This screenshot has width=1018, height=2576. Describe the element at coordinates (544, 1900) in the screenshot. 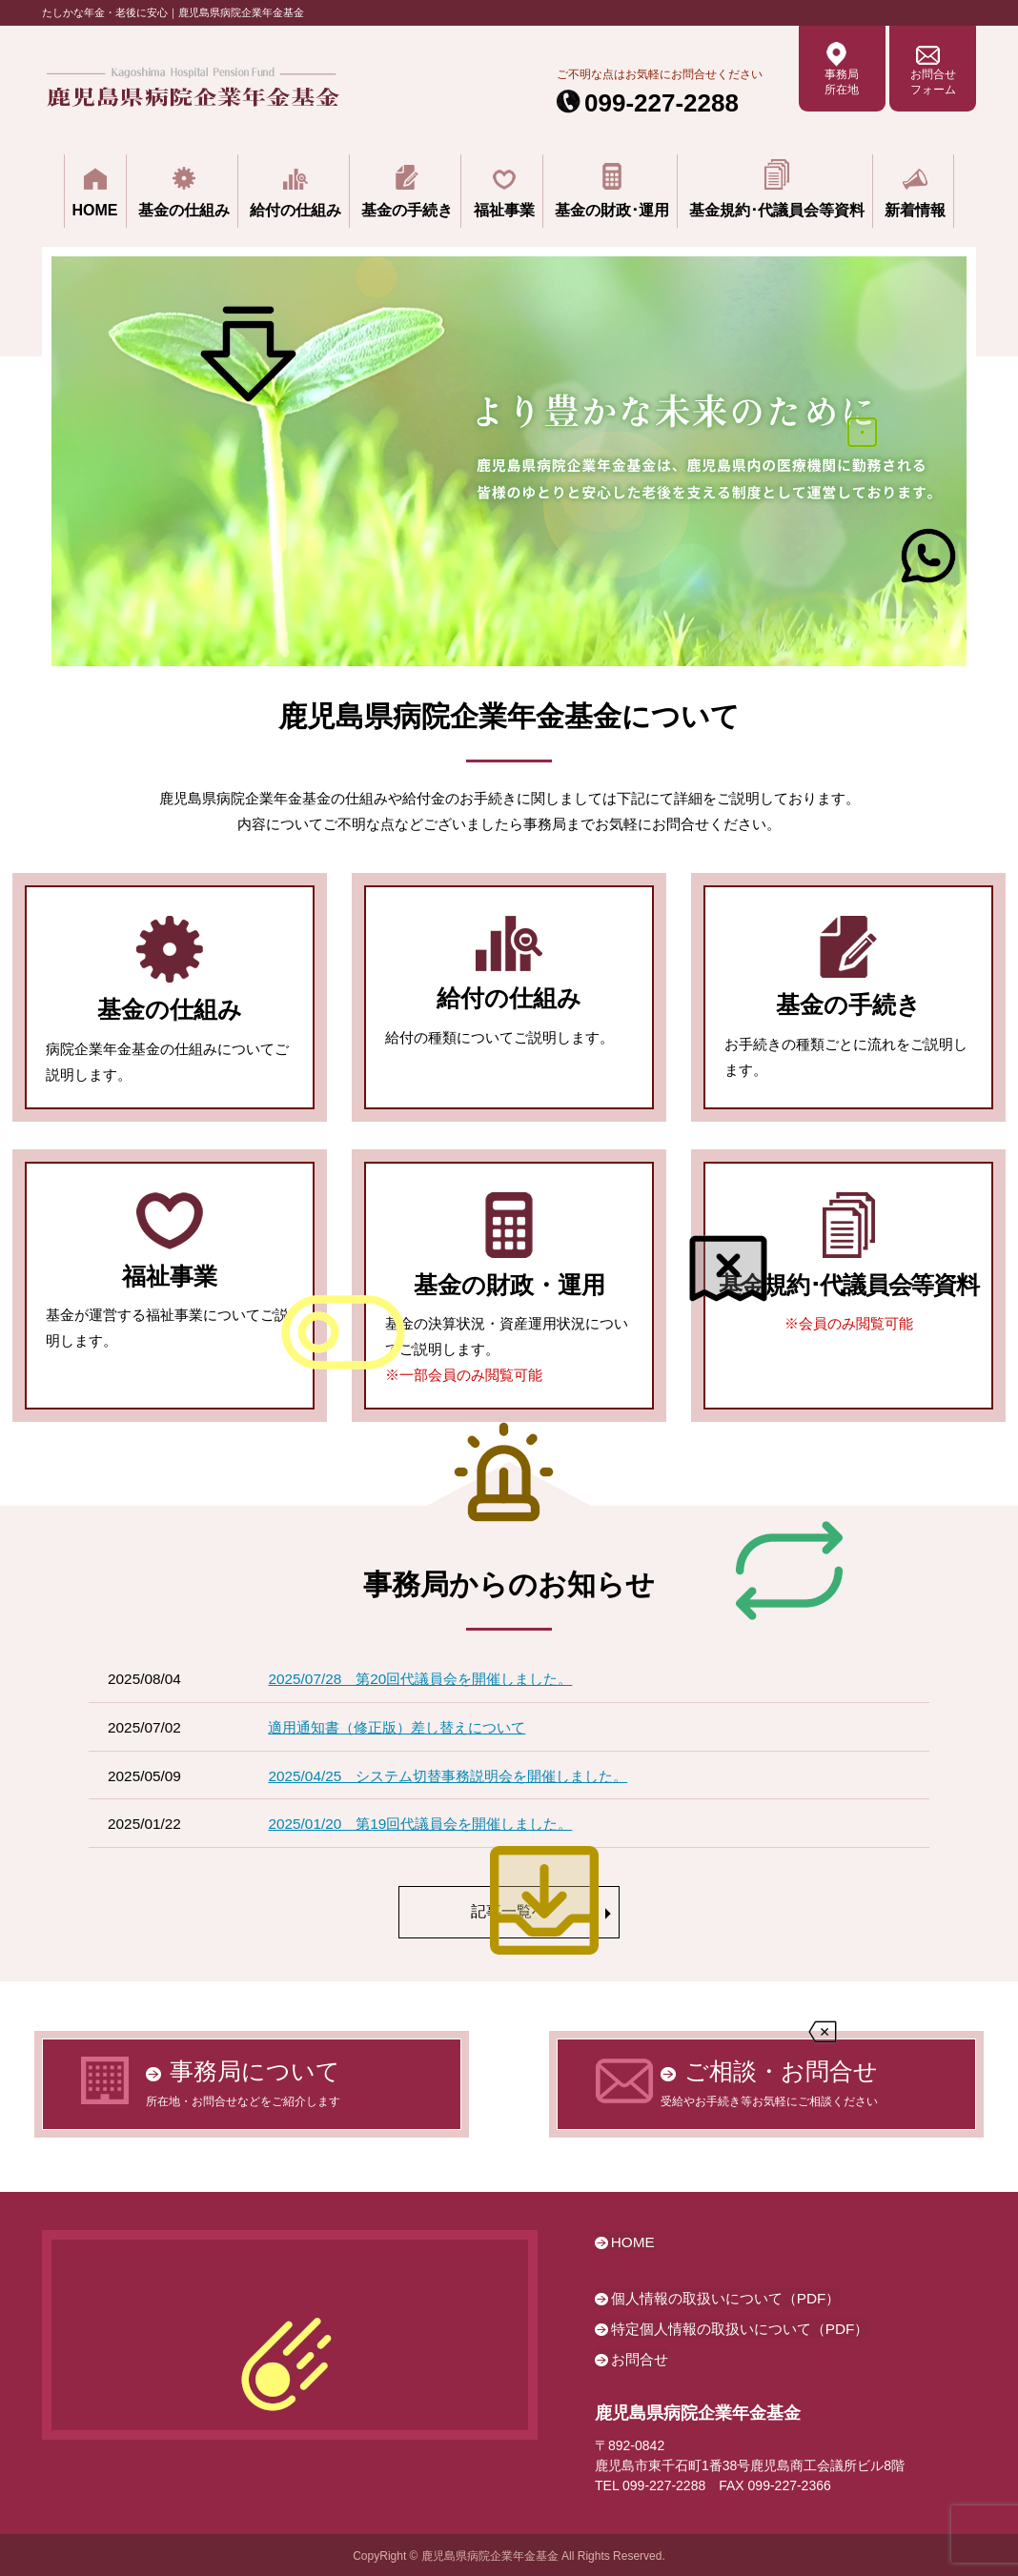

I see `download file to inbox or tray` at that location.